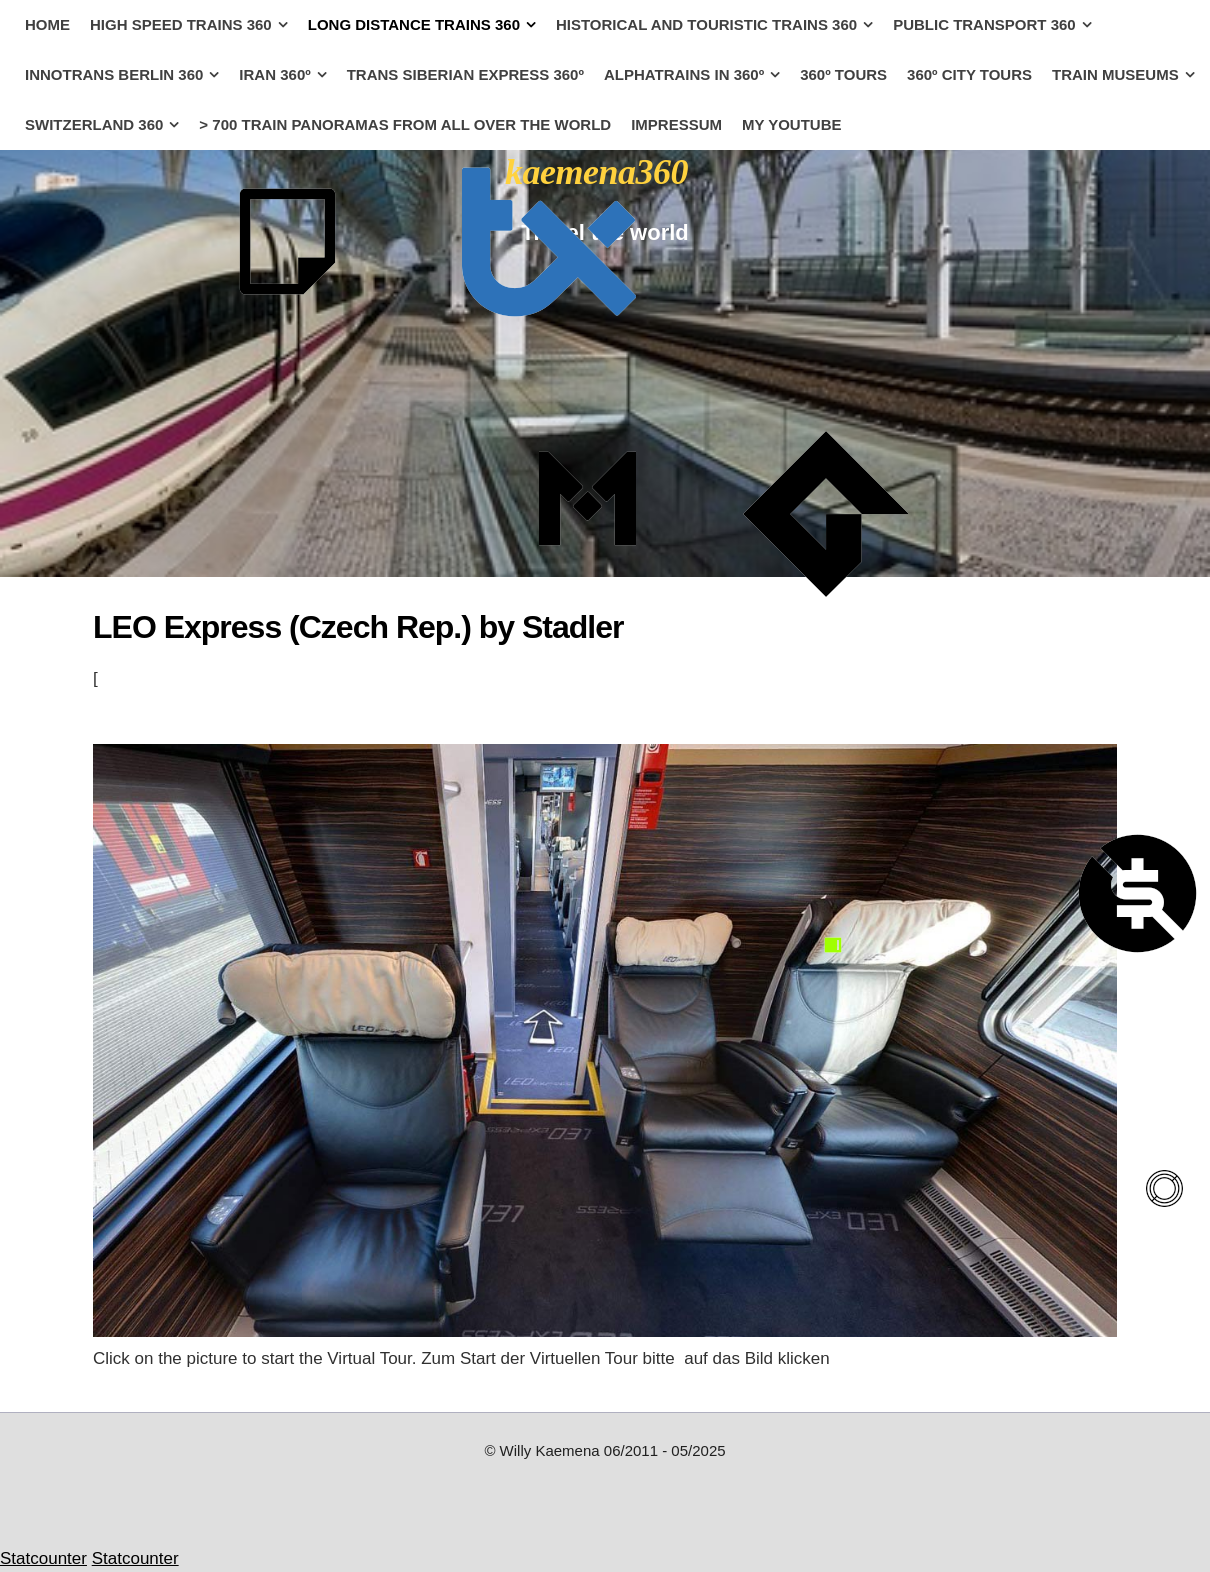 The image size is (1210, 1572). I want to click on open the AnkerMake 3D printer app, so click(587, 498).